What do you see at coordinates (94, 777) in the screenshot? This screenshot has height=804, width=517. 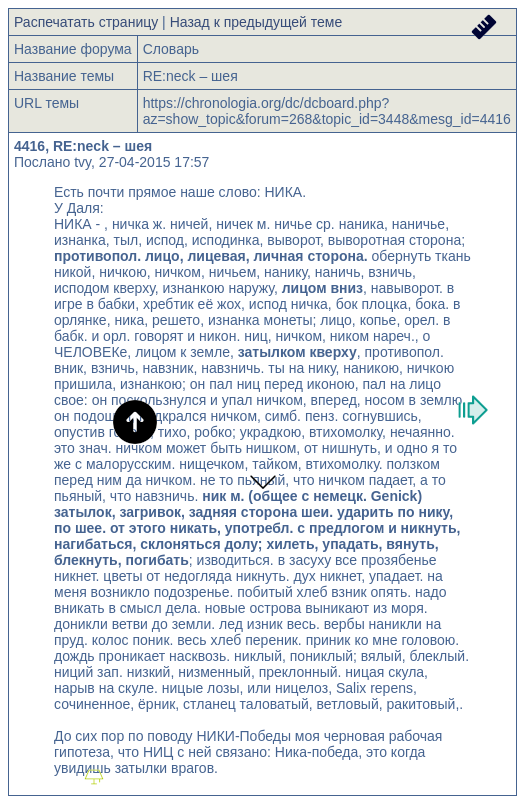 I see `toggle lamp or lighting control` at bounding box center [94, 777].